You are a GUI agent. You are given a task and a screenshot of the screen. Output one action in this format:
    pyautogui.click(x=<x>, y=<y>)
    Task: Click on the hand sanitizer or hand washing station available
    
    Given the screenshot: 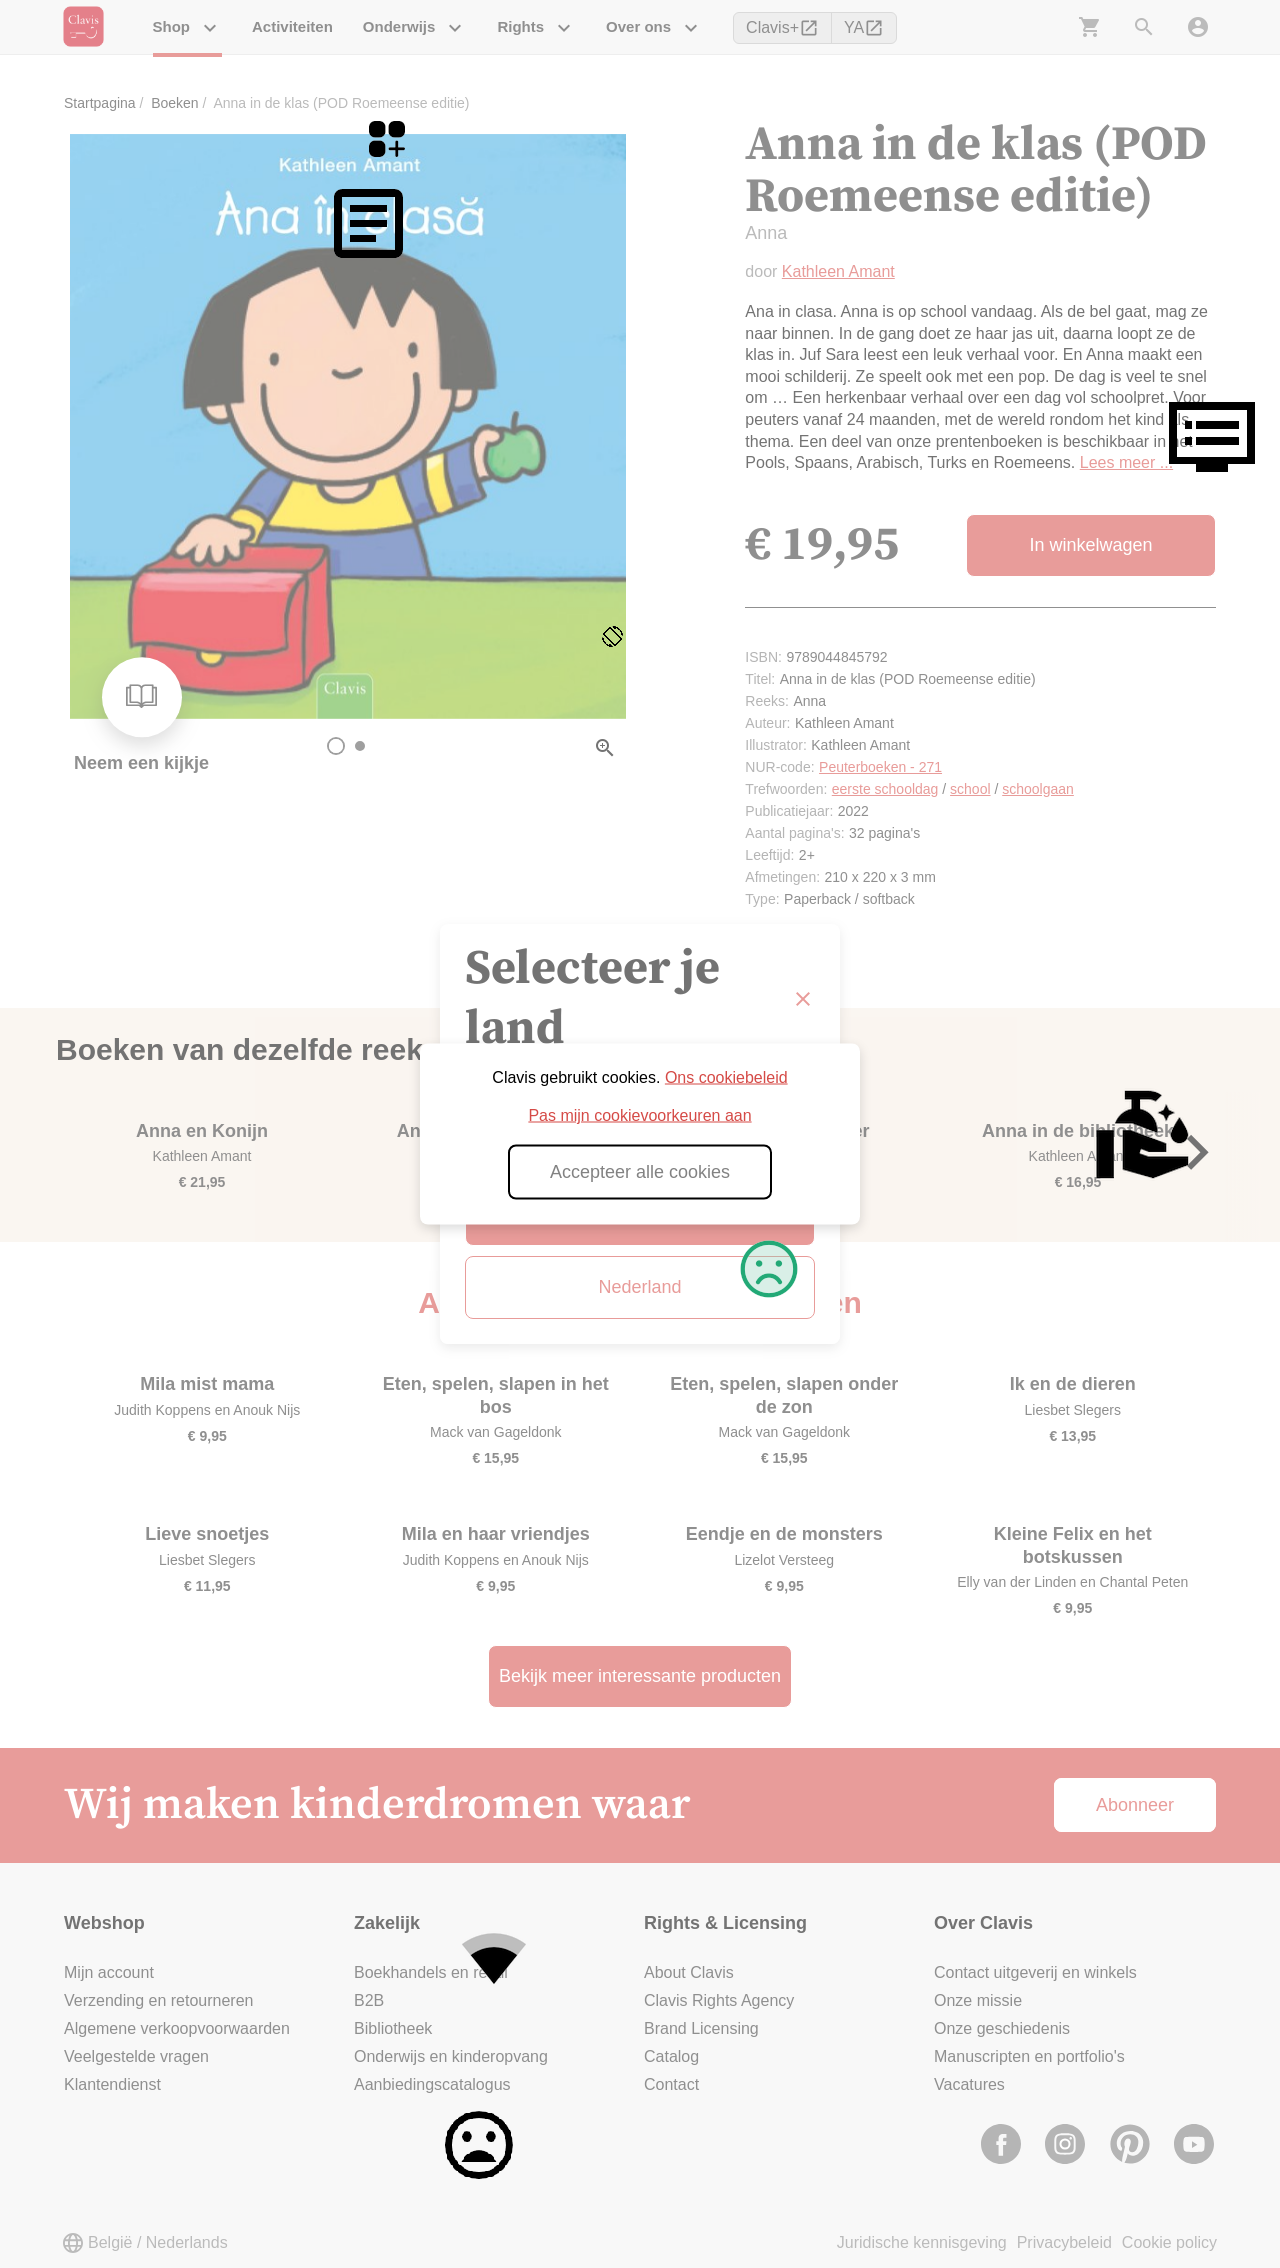 What is the action you would take?
    pyautogui.click(x=1144, y=1134)
    